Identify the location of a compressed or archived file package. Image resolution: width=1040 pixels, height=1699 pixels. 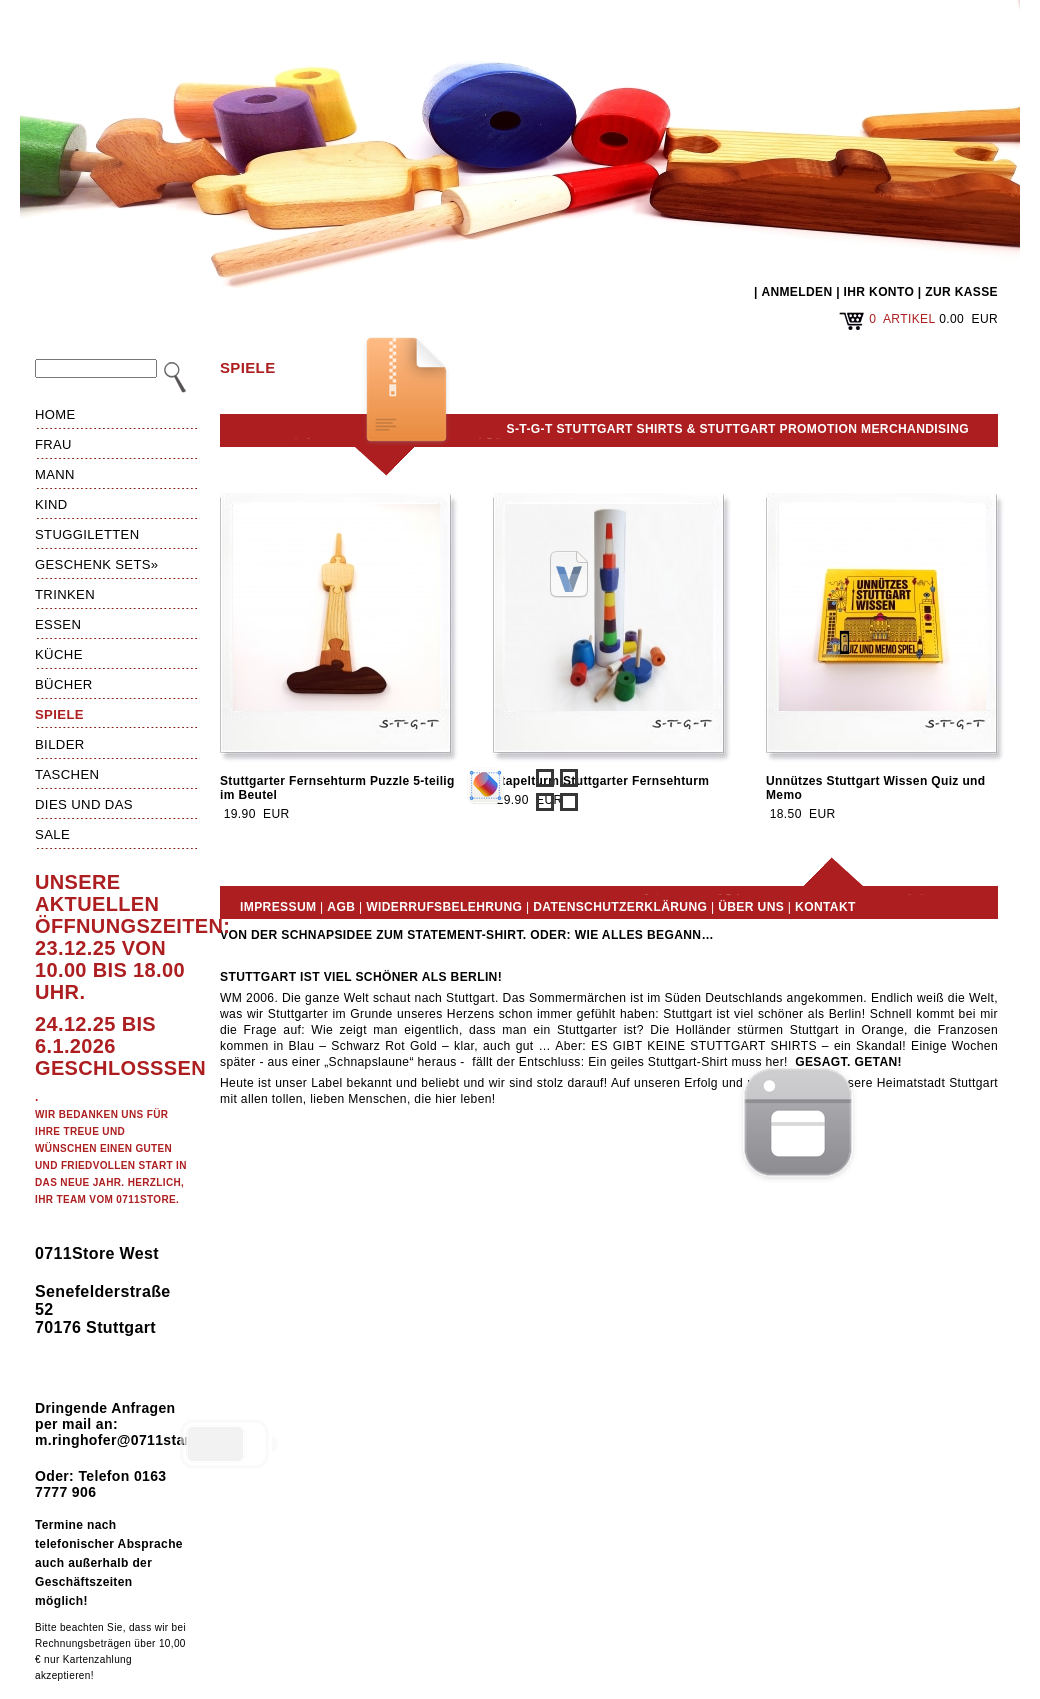
(406, 391).